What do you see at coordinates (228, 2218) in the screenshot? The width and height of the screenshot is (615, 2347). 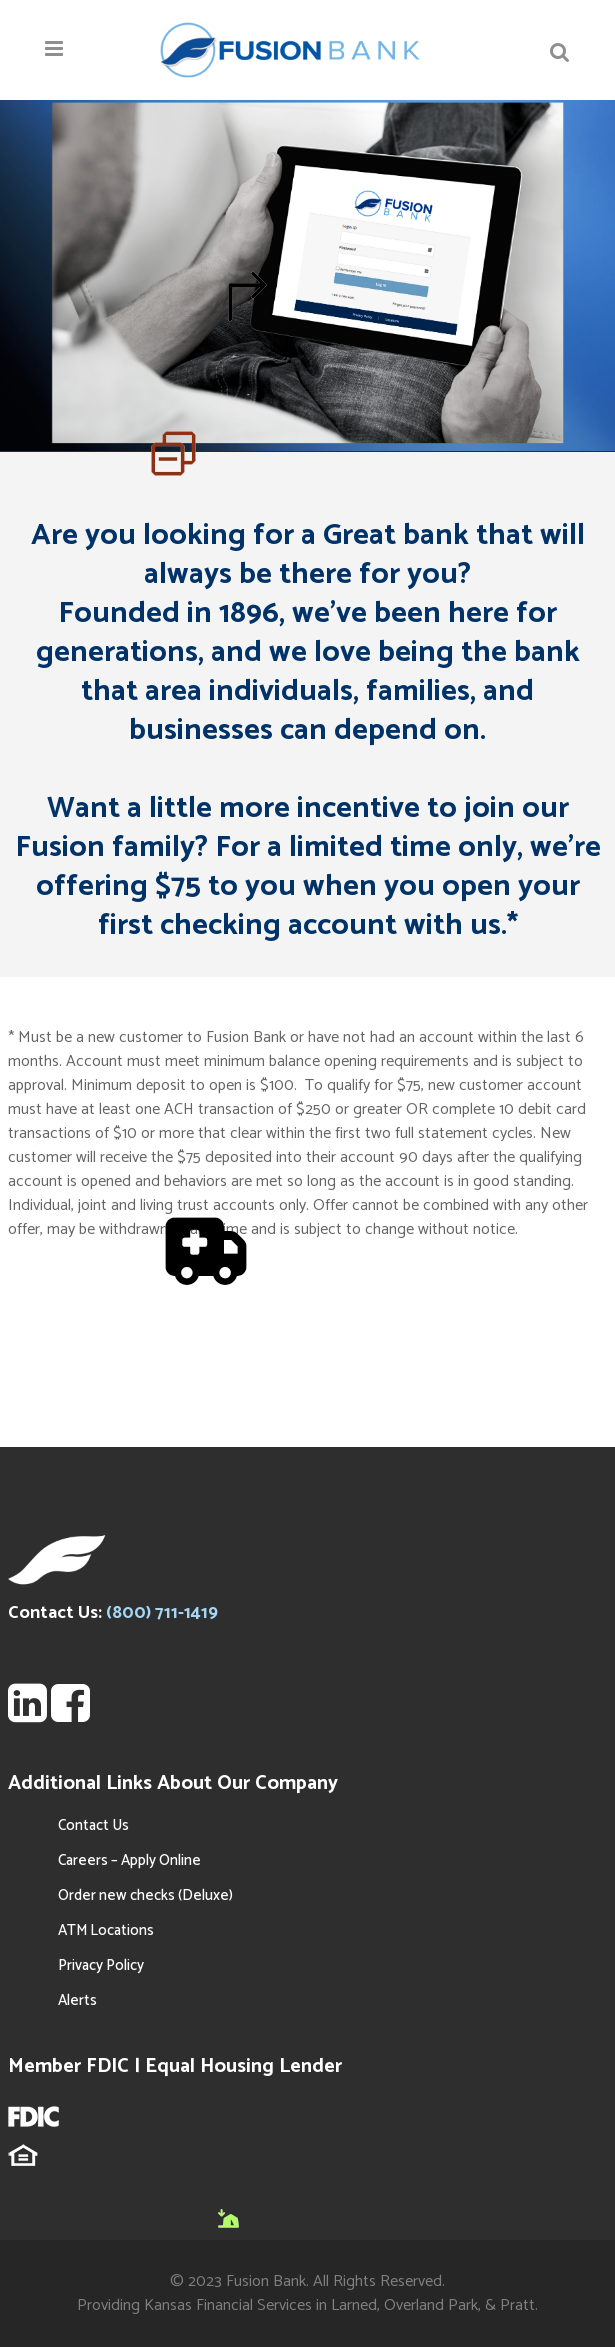 I see `download campsite or camping information` at bounding box center [228, 2218].